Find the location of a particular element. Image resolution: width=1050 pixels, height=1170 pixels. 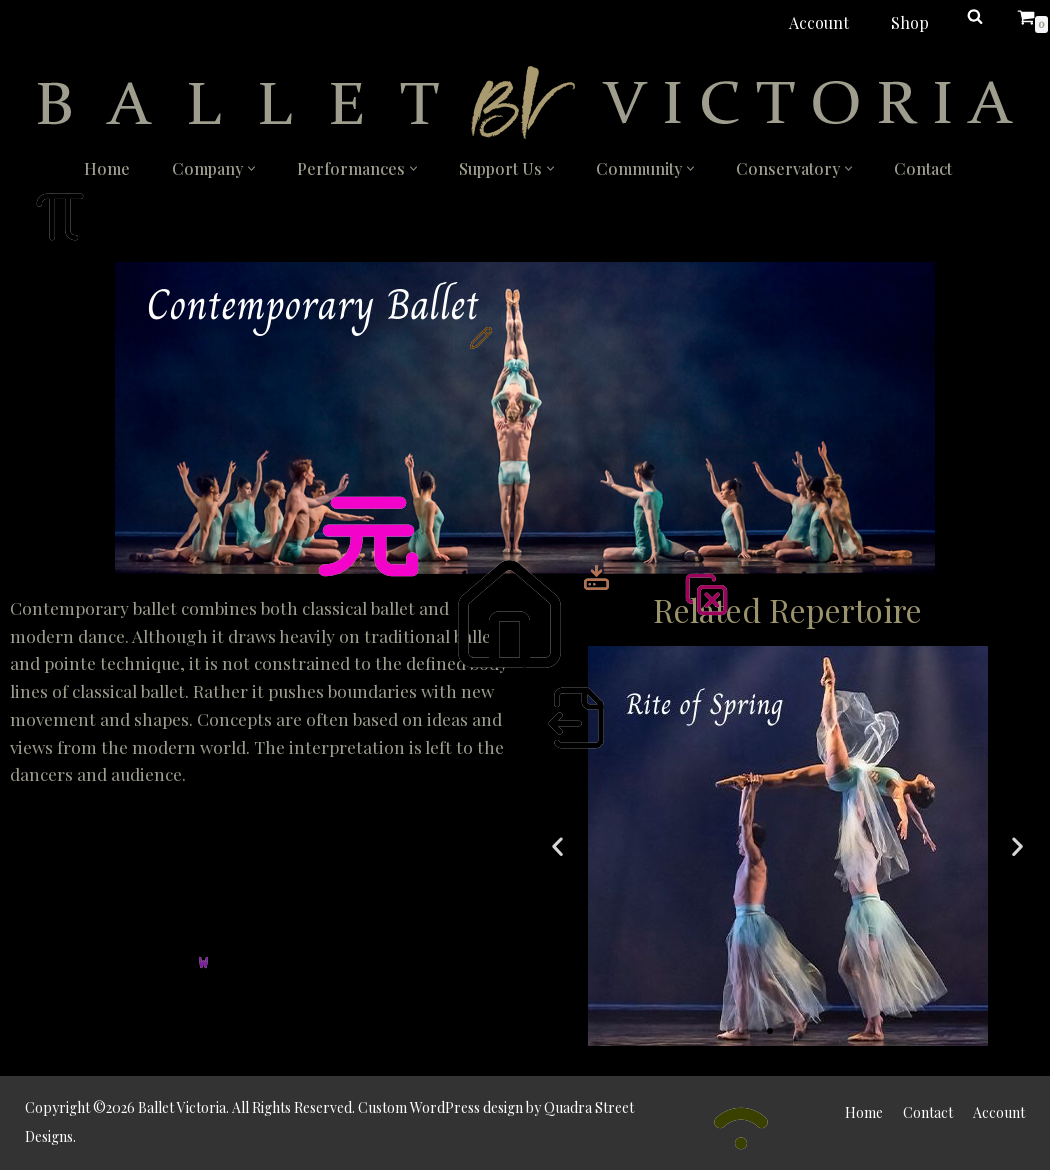

access mathematical constants or formulas is located at coordinates (60, 217).